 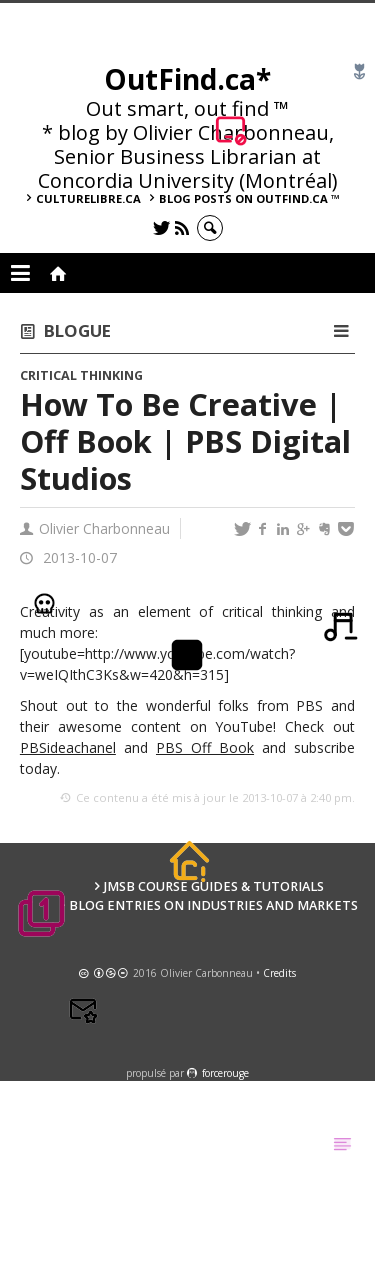 What do you see at coordinates (44, 603) in the screenshot?
I see `indicates dangerous or harmful content` at bounding box center [44, 603].